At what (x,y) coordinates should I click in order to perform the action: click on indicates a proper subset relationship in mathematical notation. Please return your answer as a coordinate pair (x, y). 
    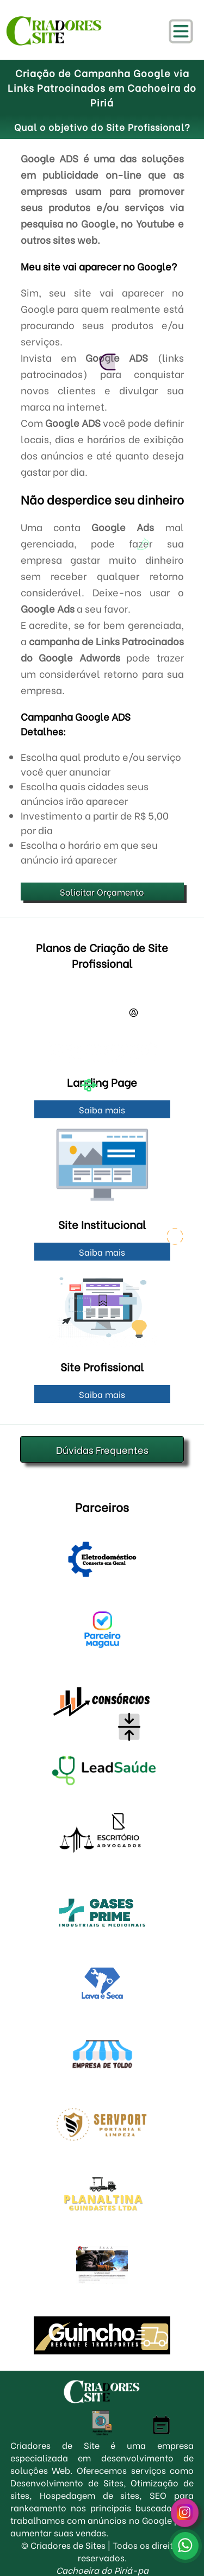
    Looking at the image, I should click on (108, 362).